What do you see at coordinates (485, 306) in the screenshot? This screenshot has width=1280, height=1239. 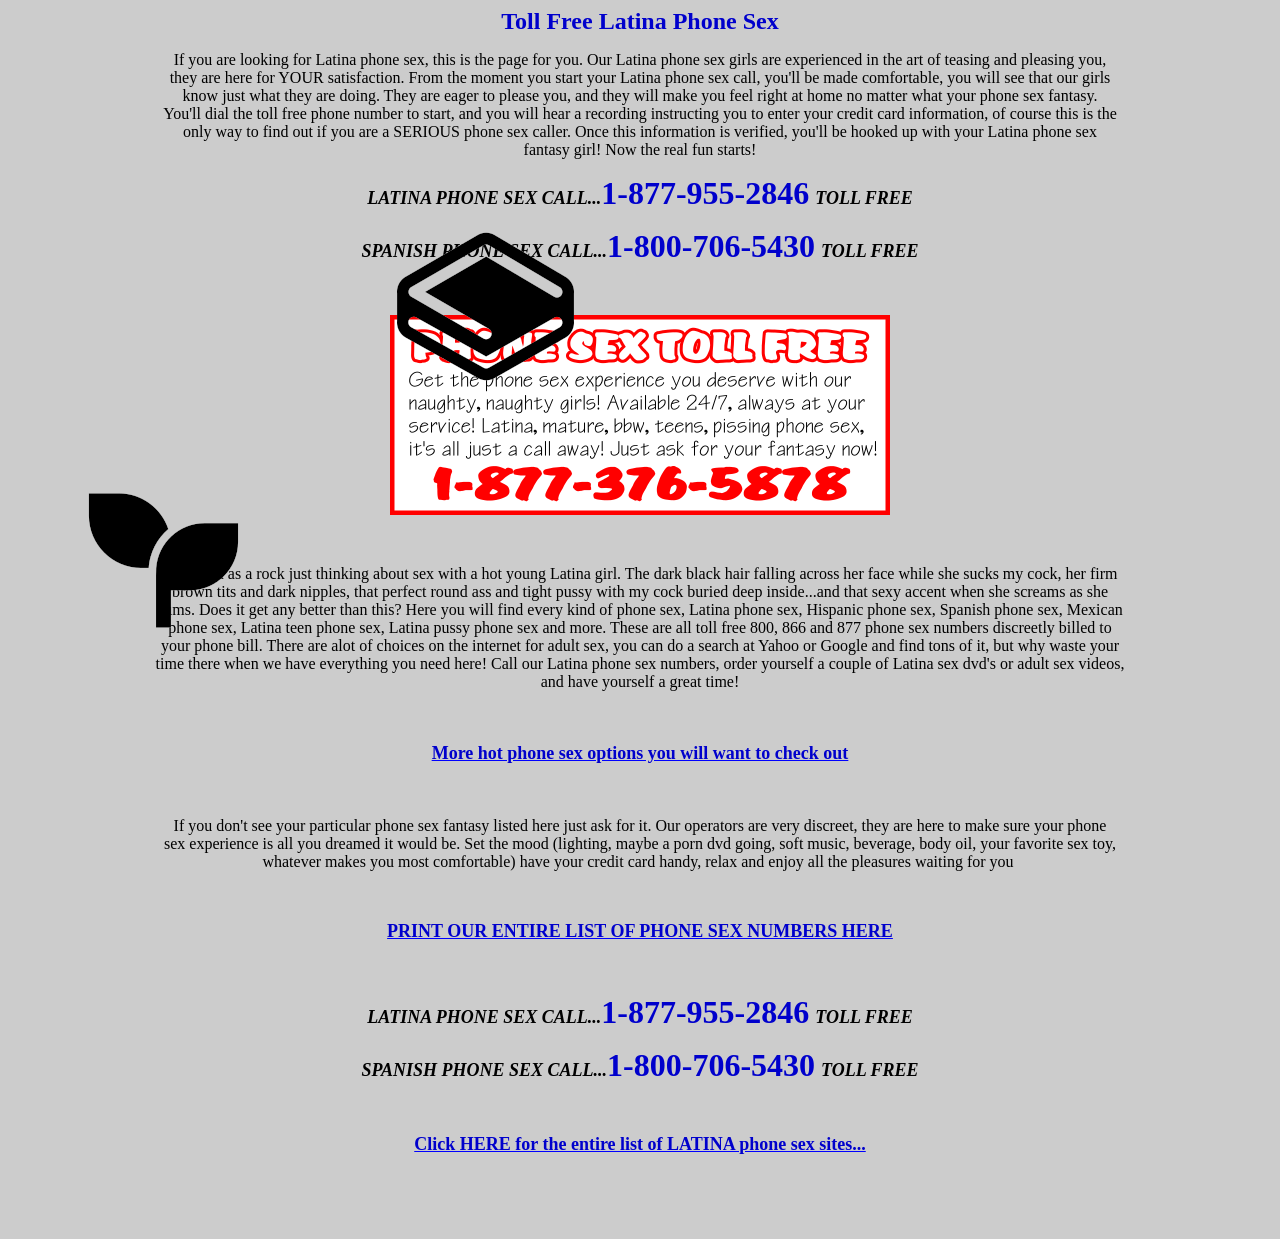 I see `stackbit logo` at bounding box center [485, 306].